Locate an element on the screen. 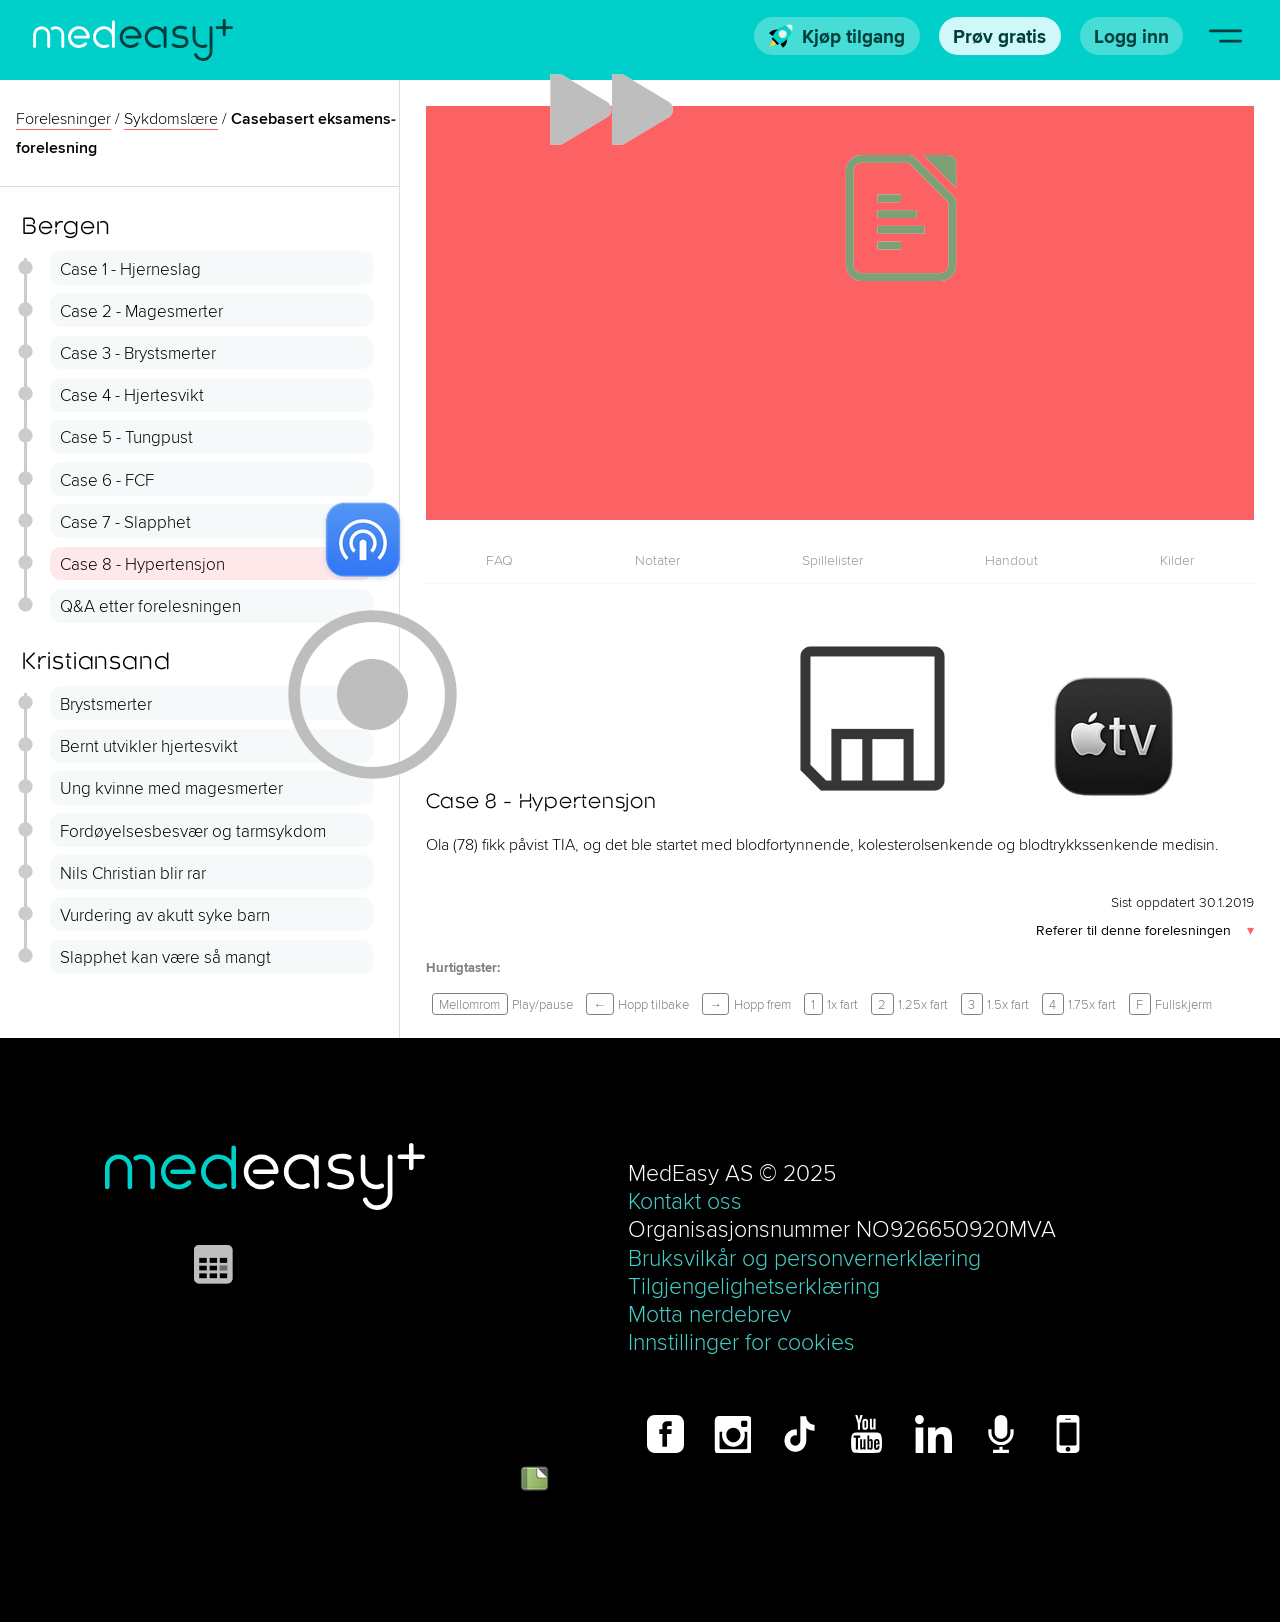  open the Apple TV app is located at coordinates (1113, 736).